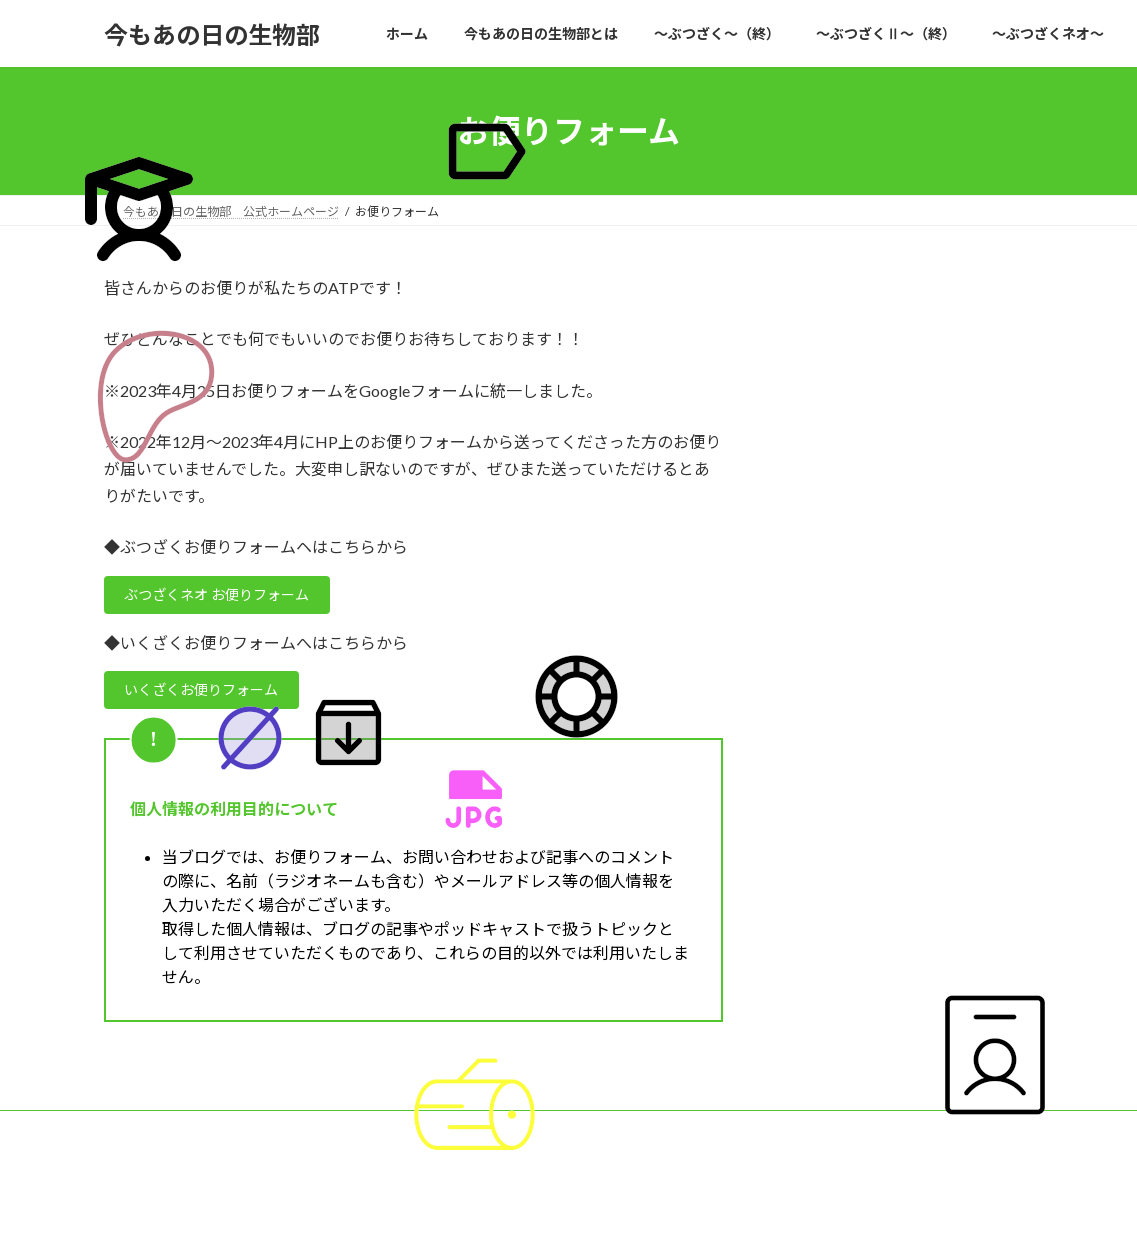 Image resolution: width=1137 pixels, height=1253 pixels. Describe the element at coordinates (151, 394) in the screenshot. I see `link to patreon profile or page` at that location.